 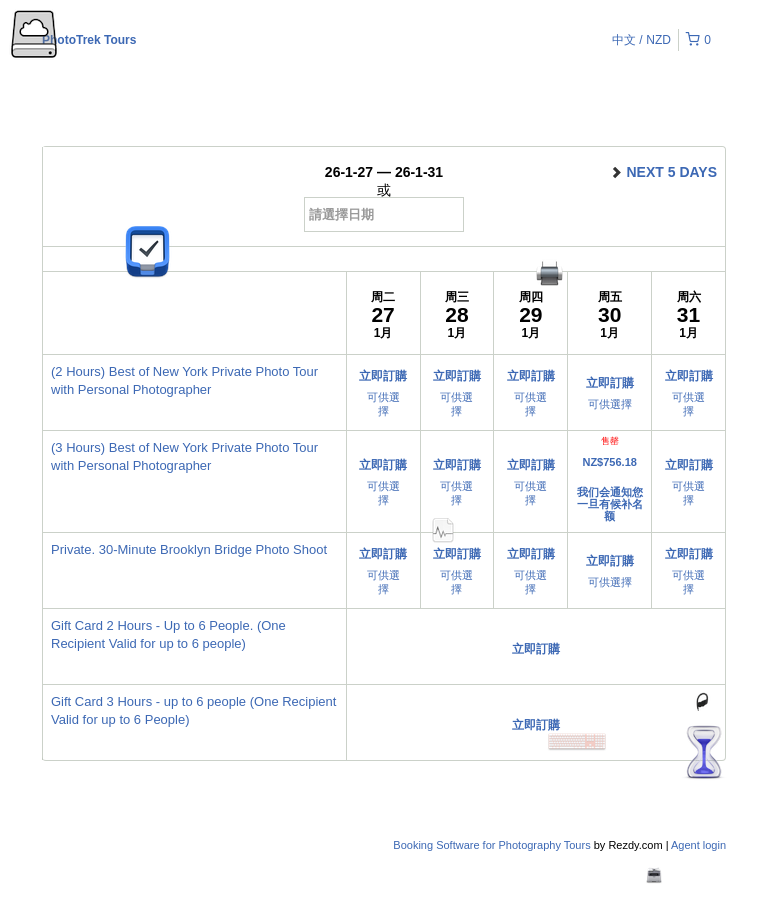 What do you see at coordinates (704, 752) in the screenshot?
I see `view your screen time usage statistics` at bounding box center [704, 752].